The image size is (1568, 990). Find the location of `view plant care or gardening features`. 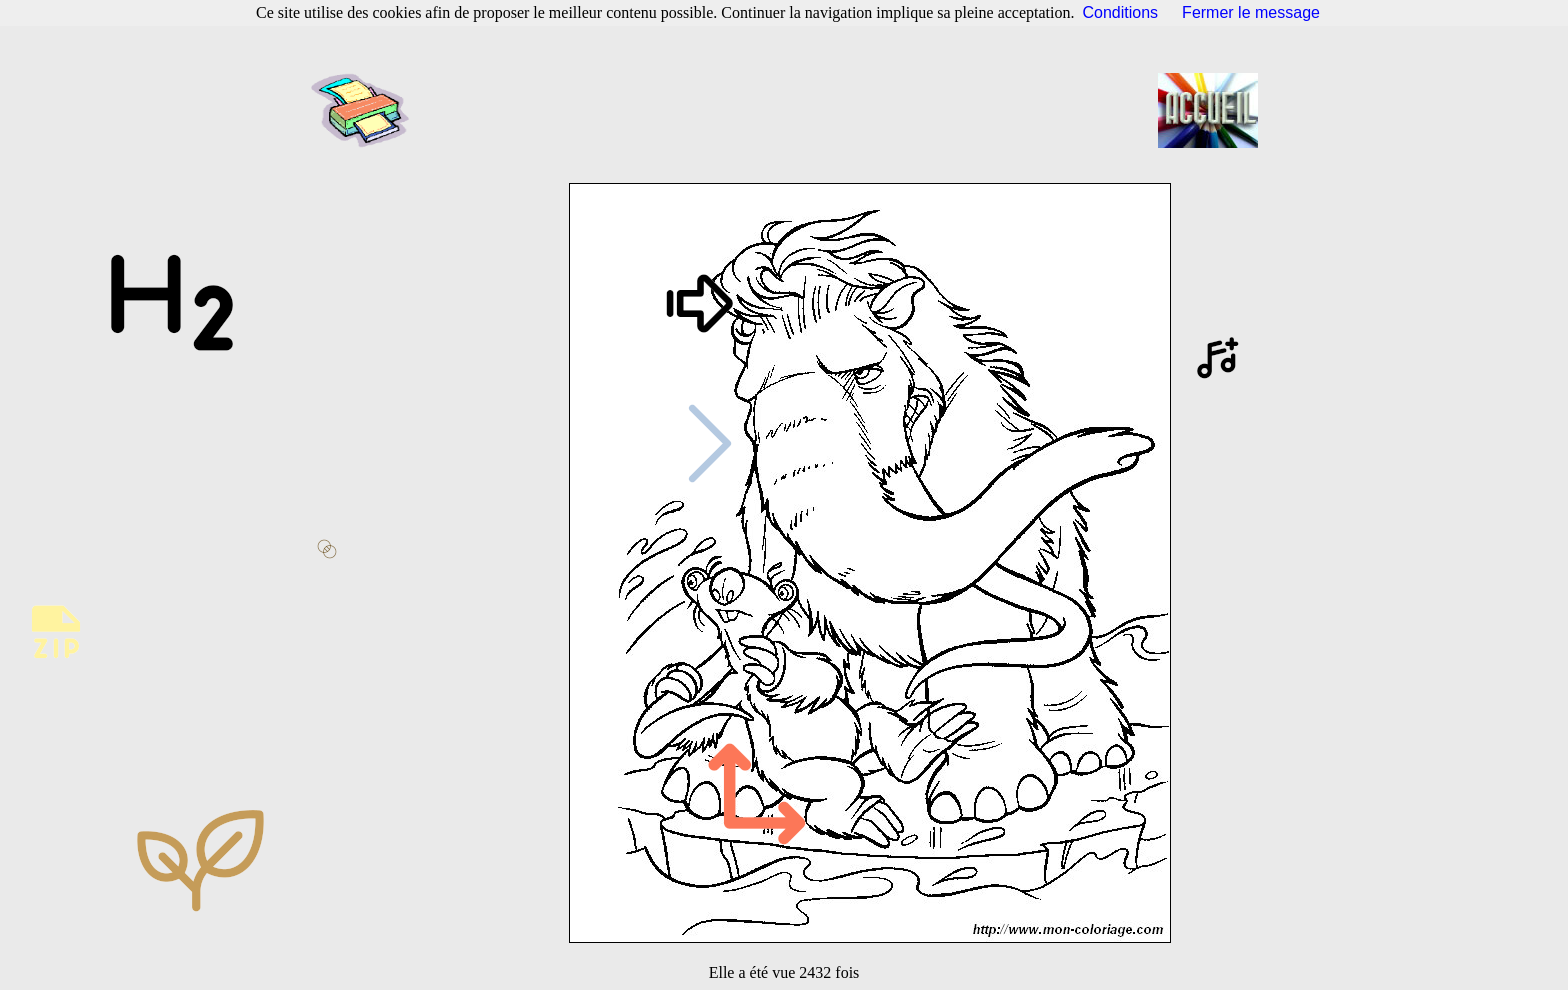

view plant care or gardening features is located at coordinates (200, 856).